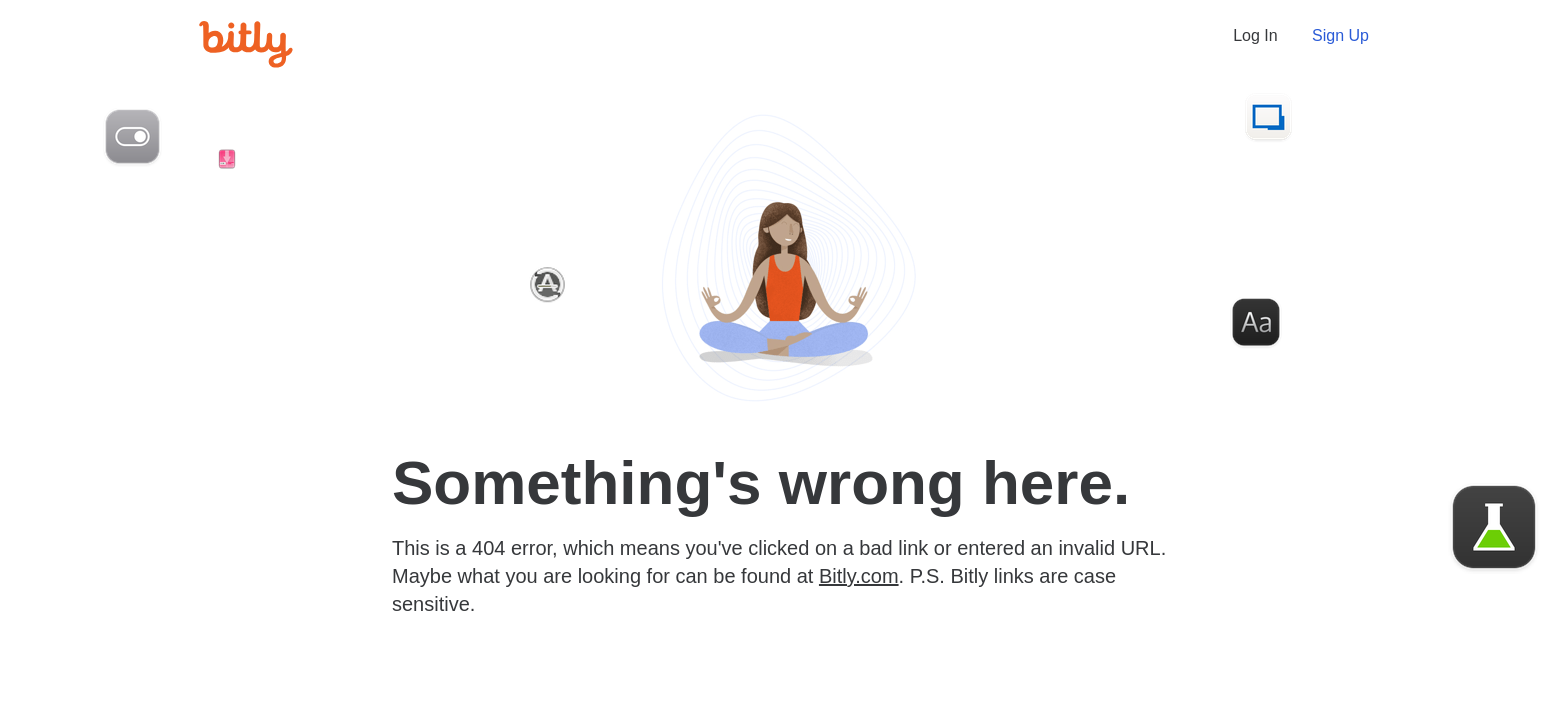 The width and height of the screenshot is (1568, 720). I want to click on check for available software updates, so click(547, 284).